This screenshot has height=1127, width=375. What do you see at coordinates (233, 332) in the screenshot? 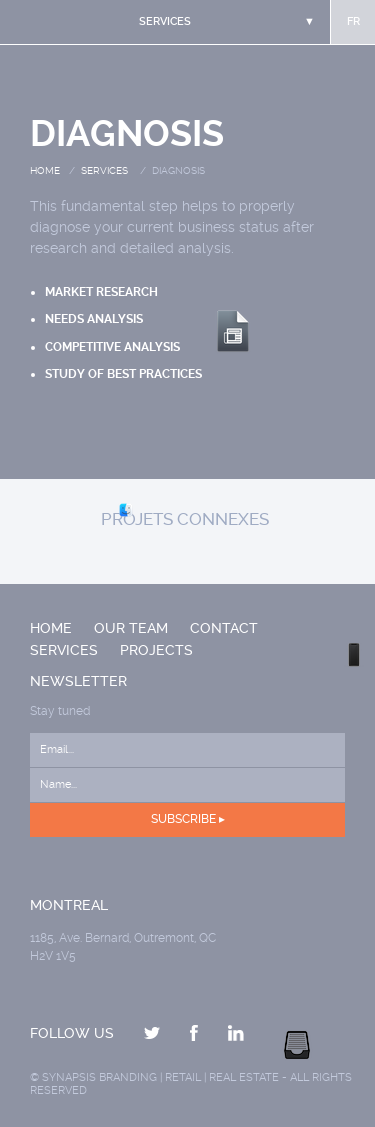
I see `news message or newsletter file type` at bounding box center [233, 332].